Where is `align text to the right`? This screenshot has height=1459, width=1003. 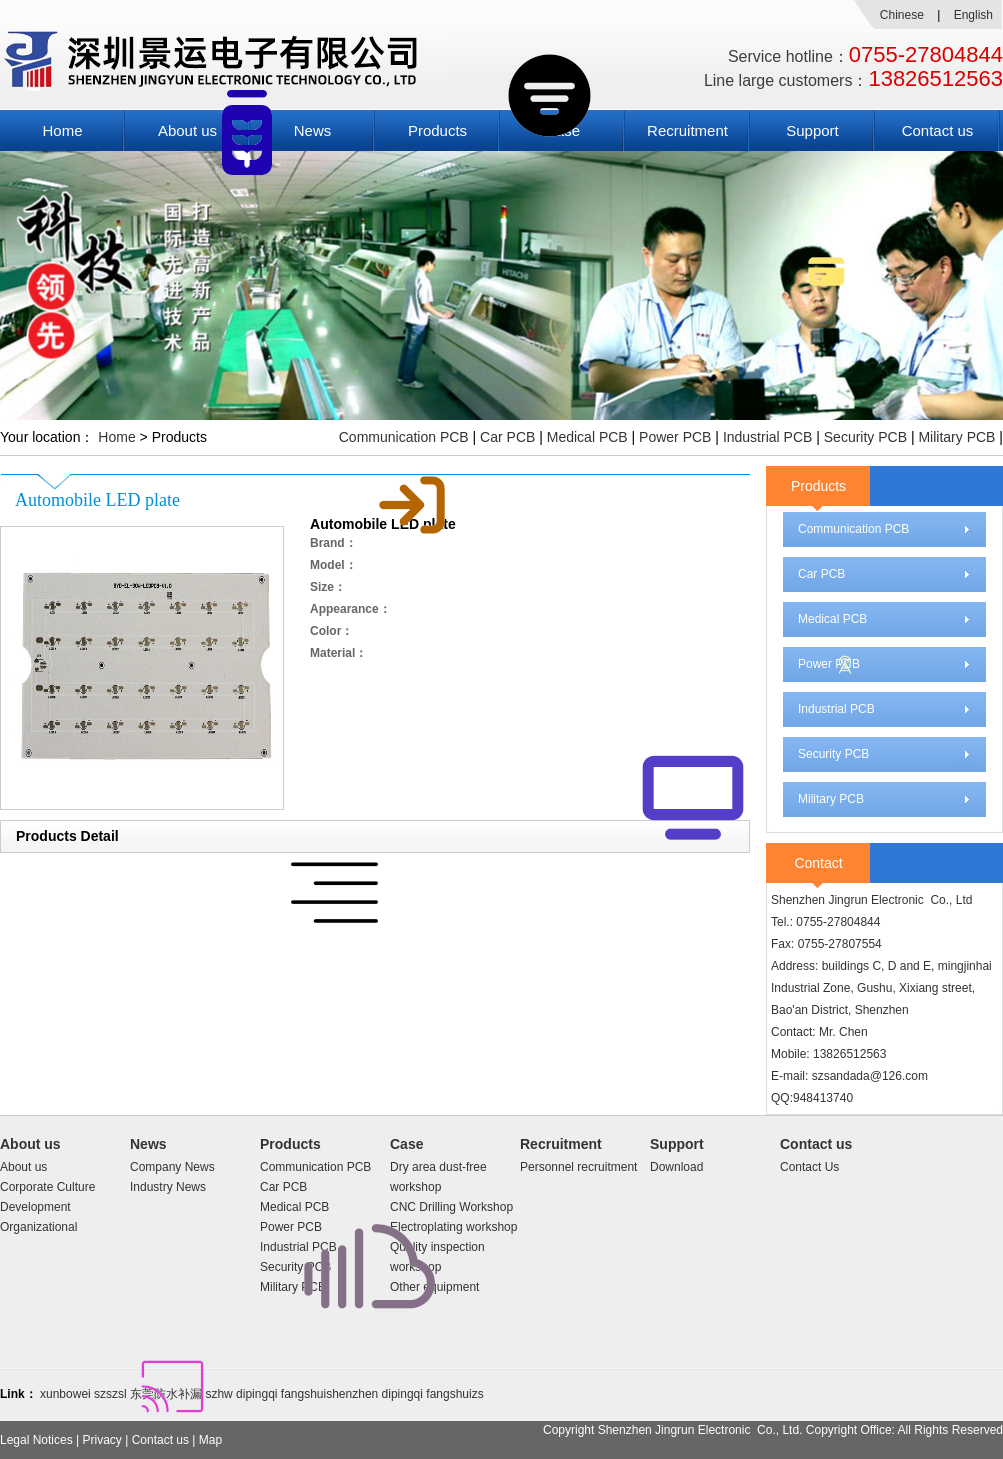 align text to the right is located at coordinates (334, 894).